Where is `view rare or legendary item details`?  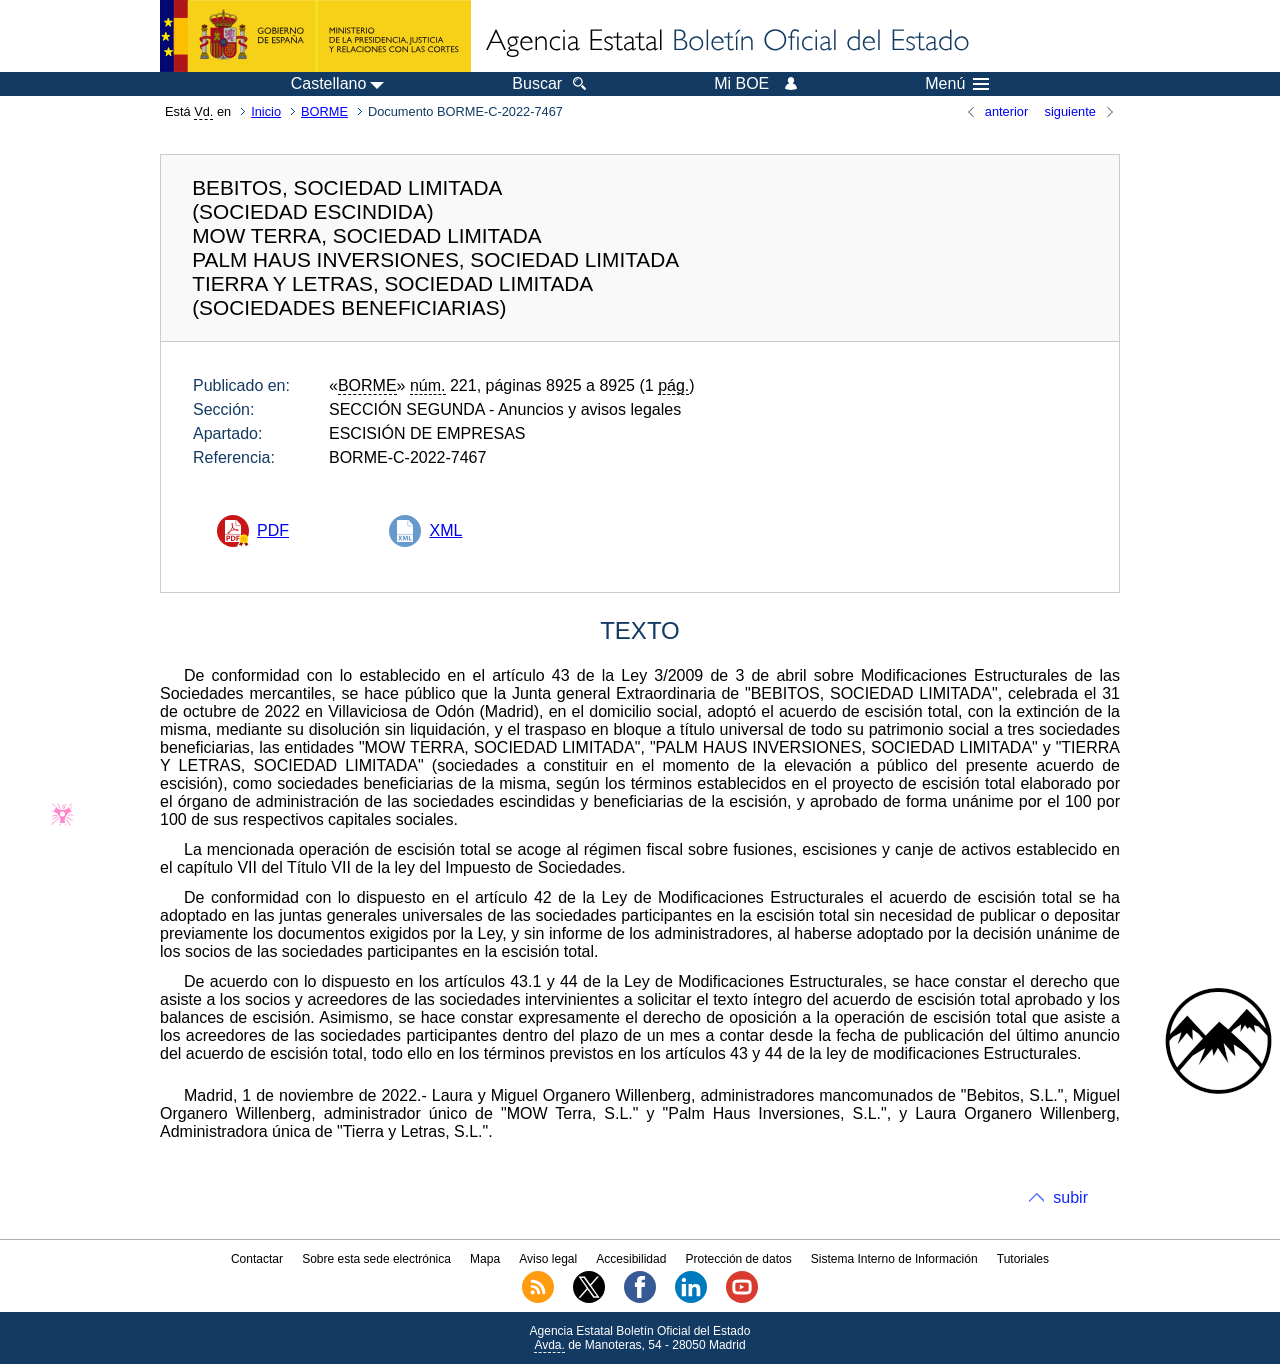
view rare or legendary item details is located at coordinates (62, 814).